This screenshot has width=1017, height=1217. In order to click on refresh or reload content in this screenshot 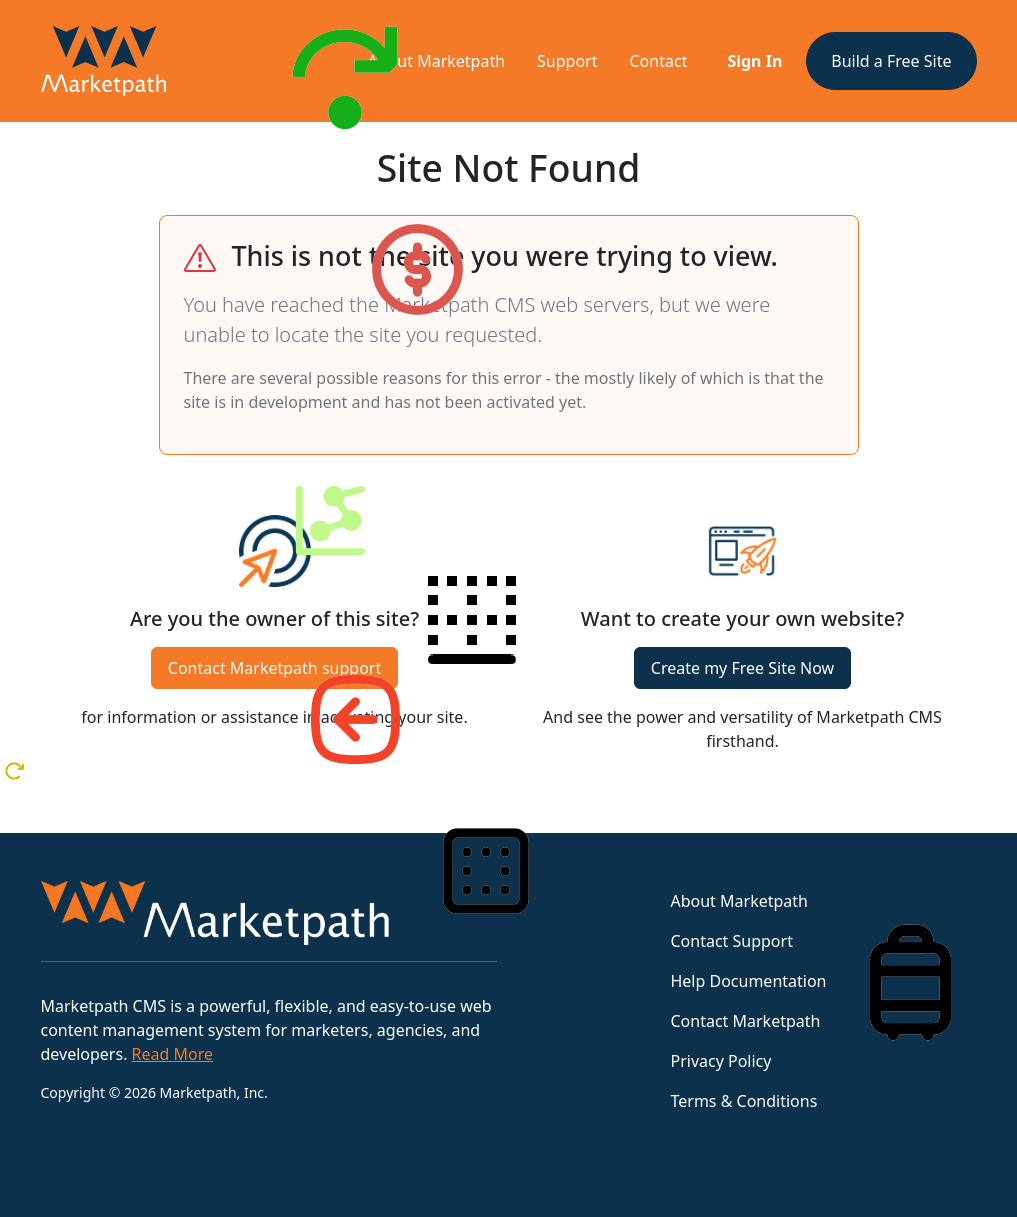, I will do `click(14, 771)`.